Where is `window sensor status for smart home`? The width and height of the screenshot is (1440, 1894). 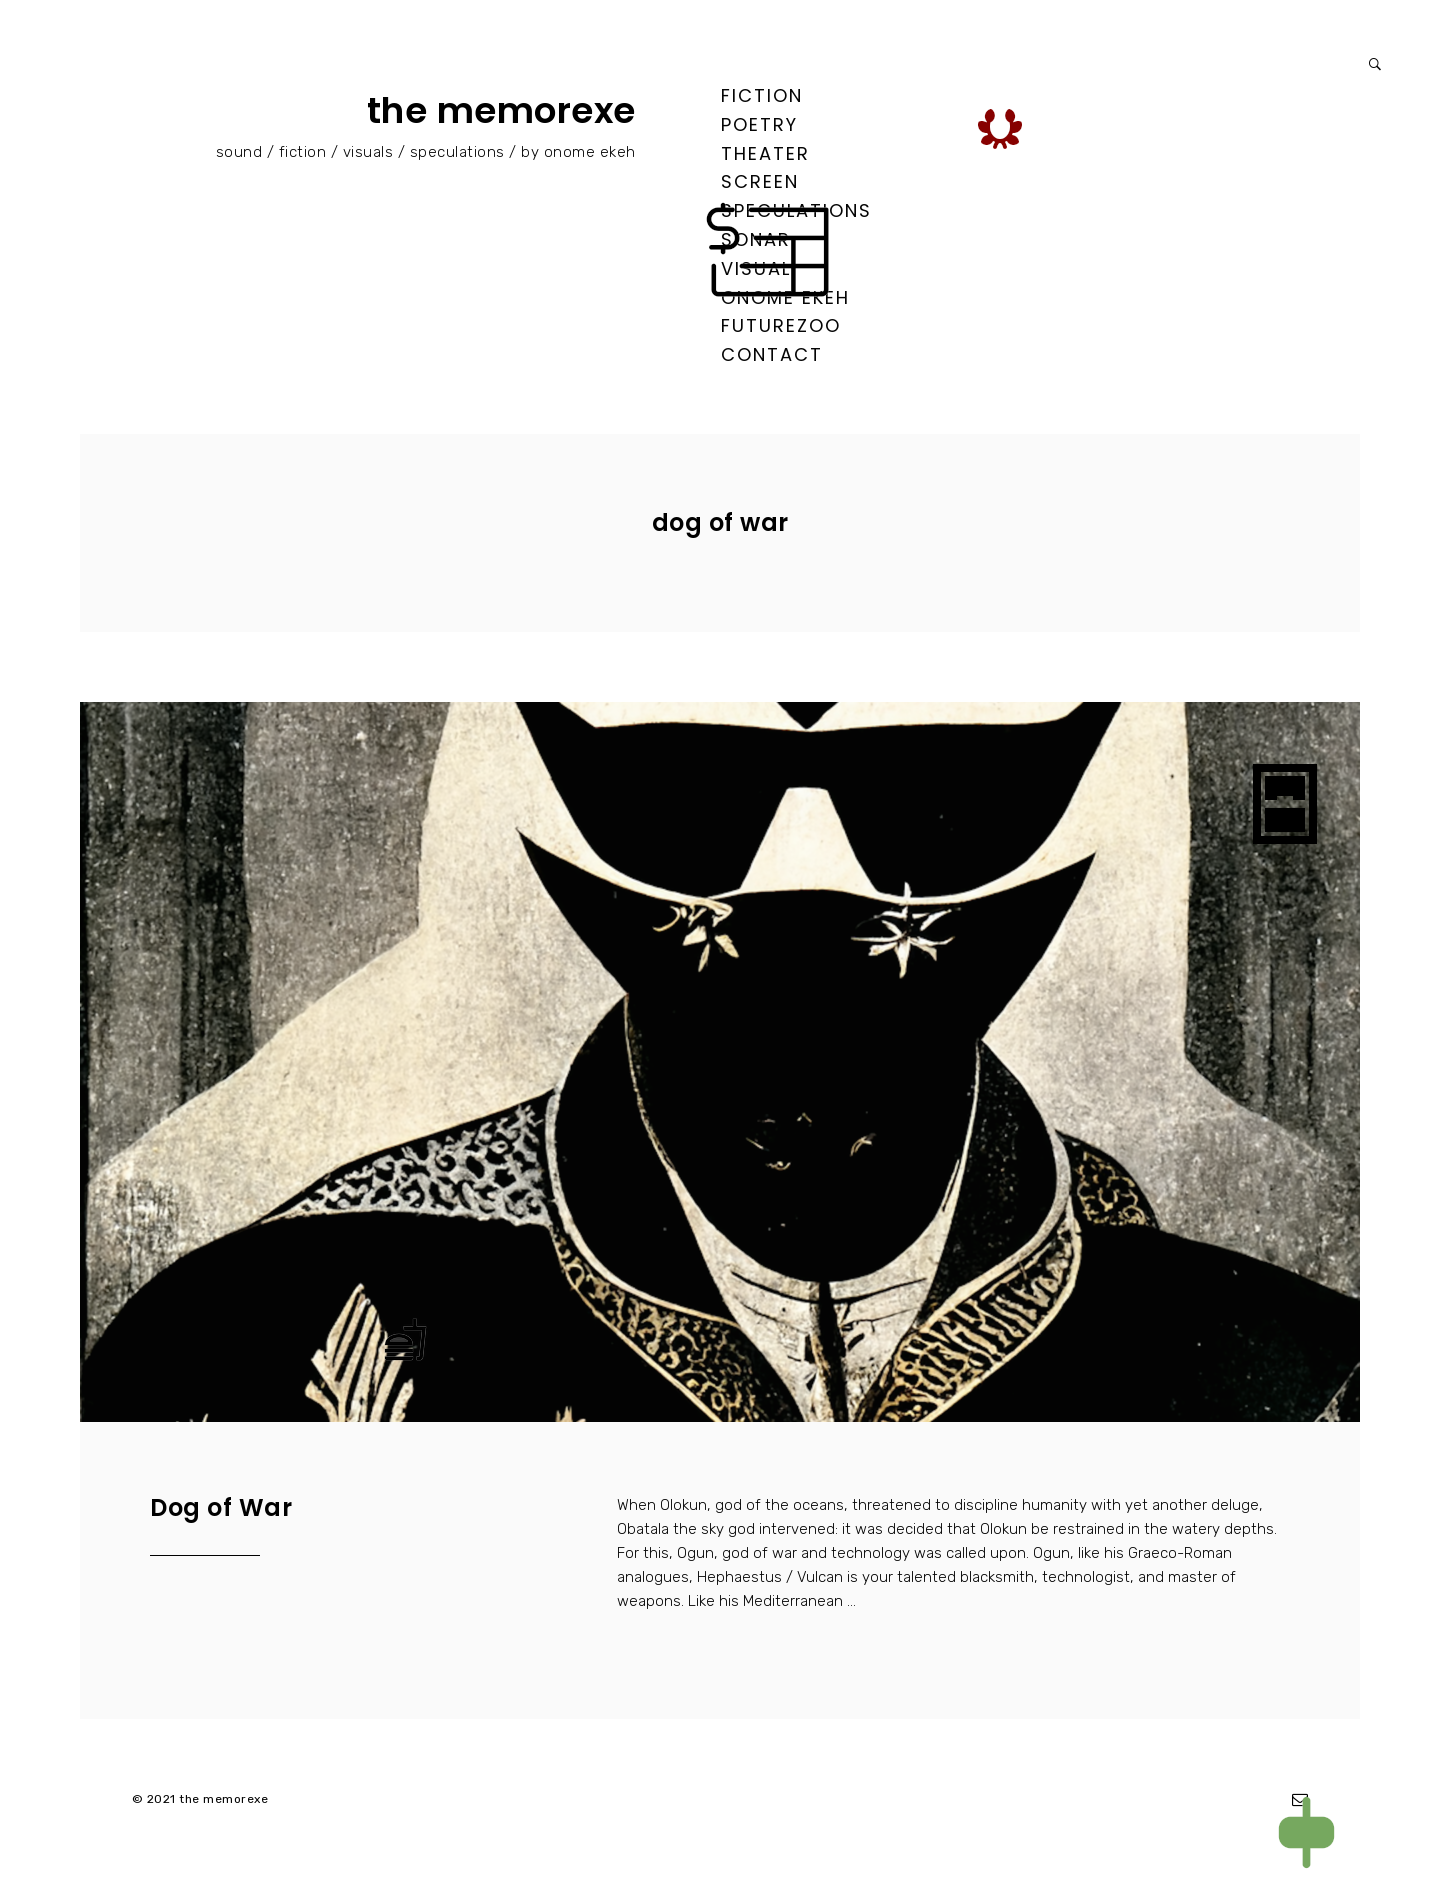 window sensor status for smart home is located at coordinates (1285, 804).